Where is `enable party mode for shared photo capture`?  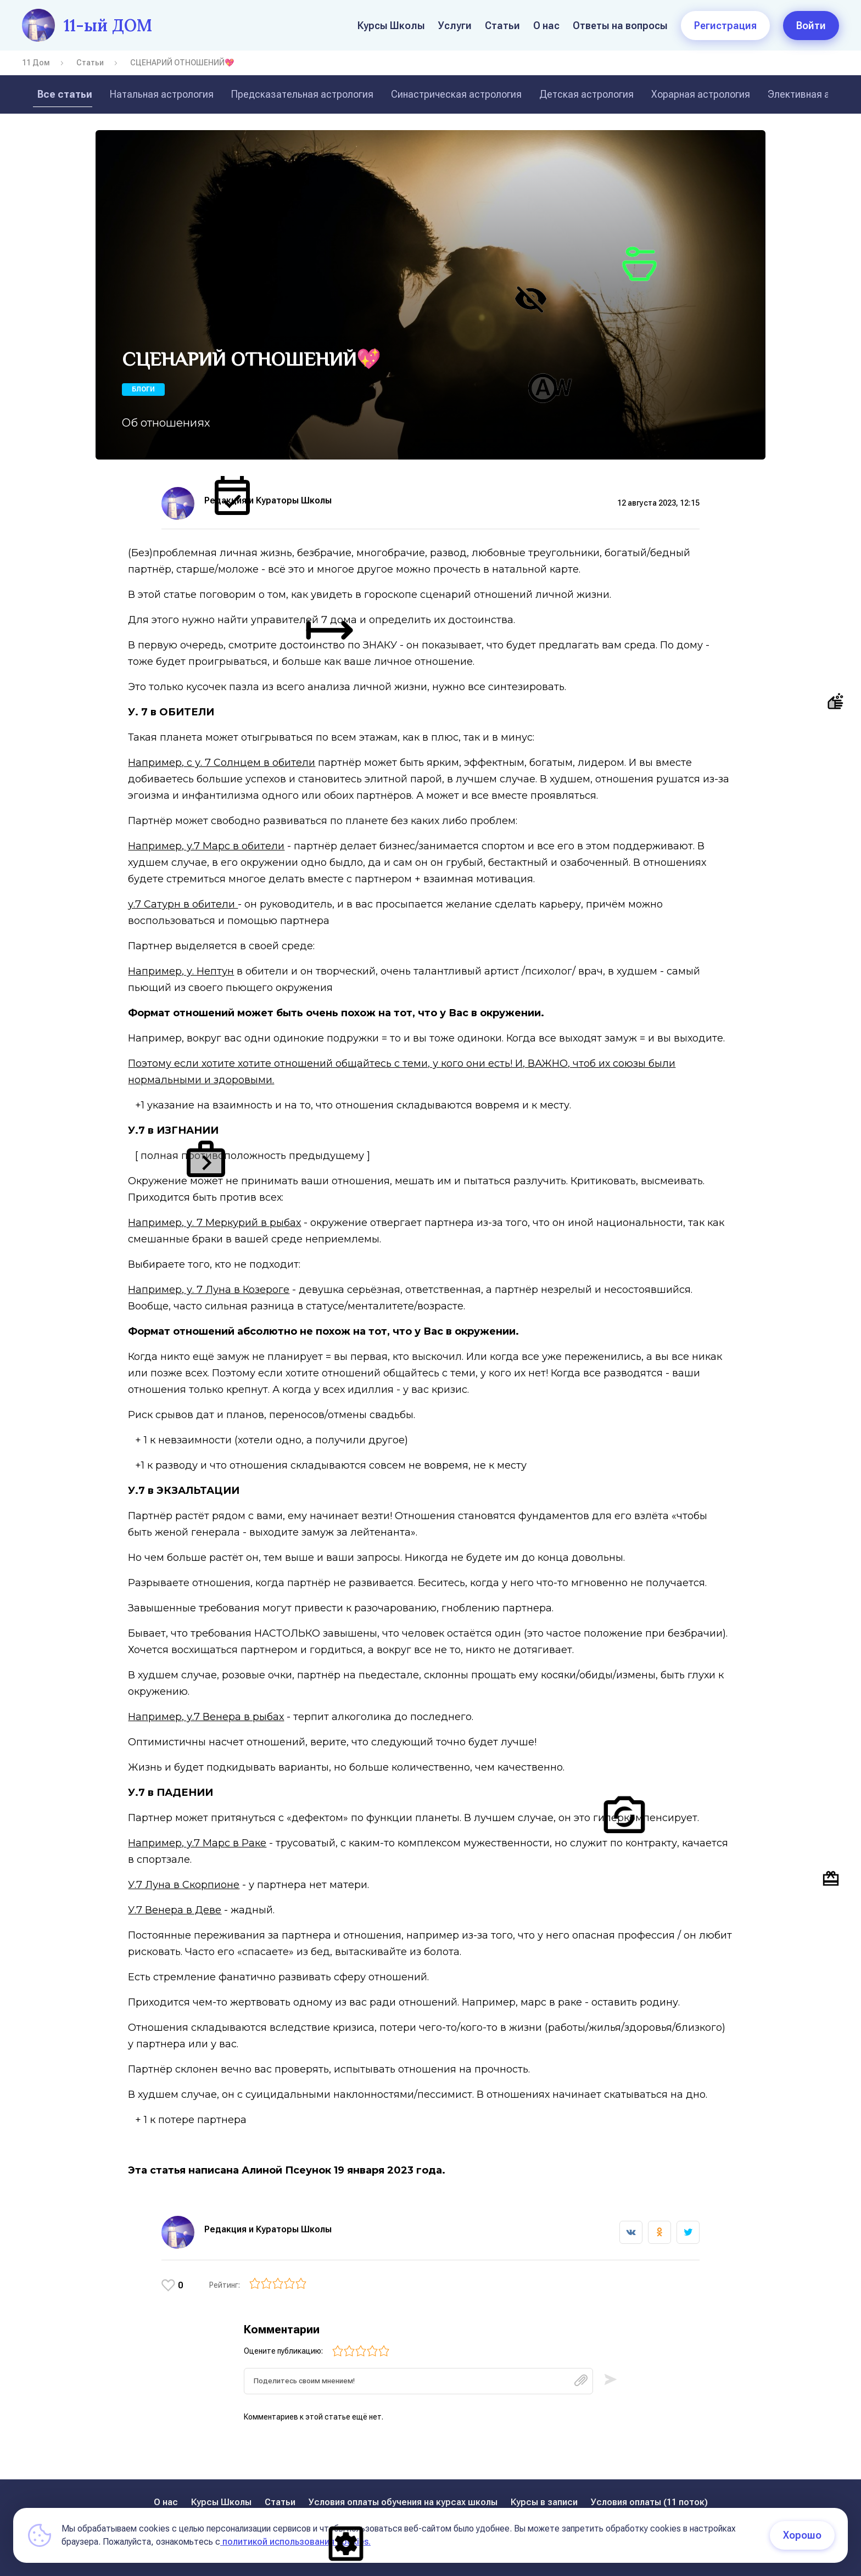 enable party mode for shared photo capture is located at coordinates (624, 1817).